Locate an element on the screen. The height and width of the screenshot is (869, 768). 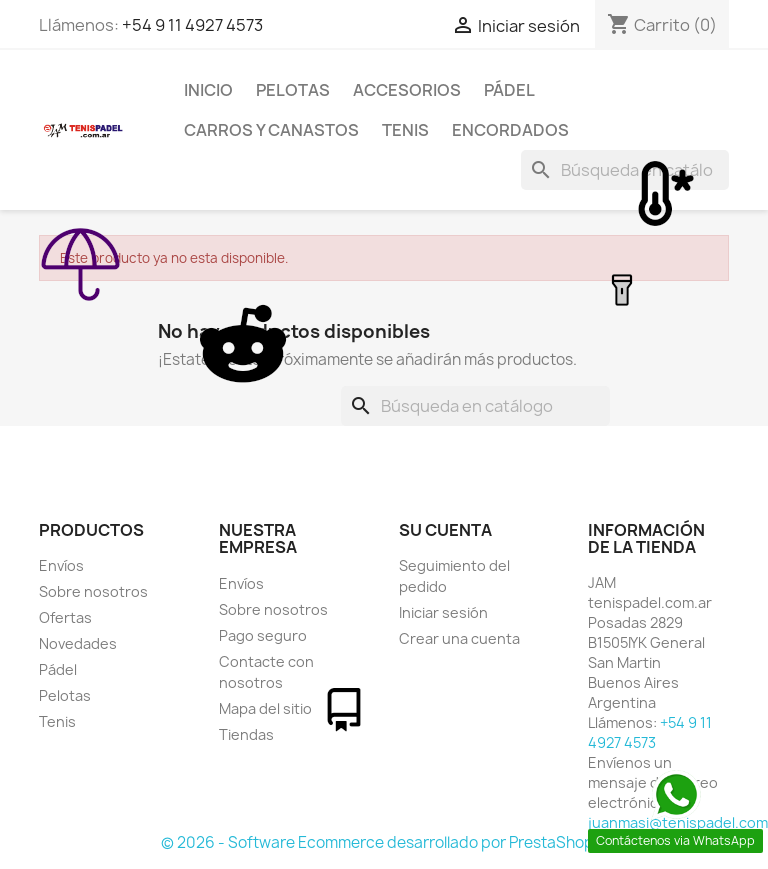
open the reddit app is located at coordinates (243, 348).